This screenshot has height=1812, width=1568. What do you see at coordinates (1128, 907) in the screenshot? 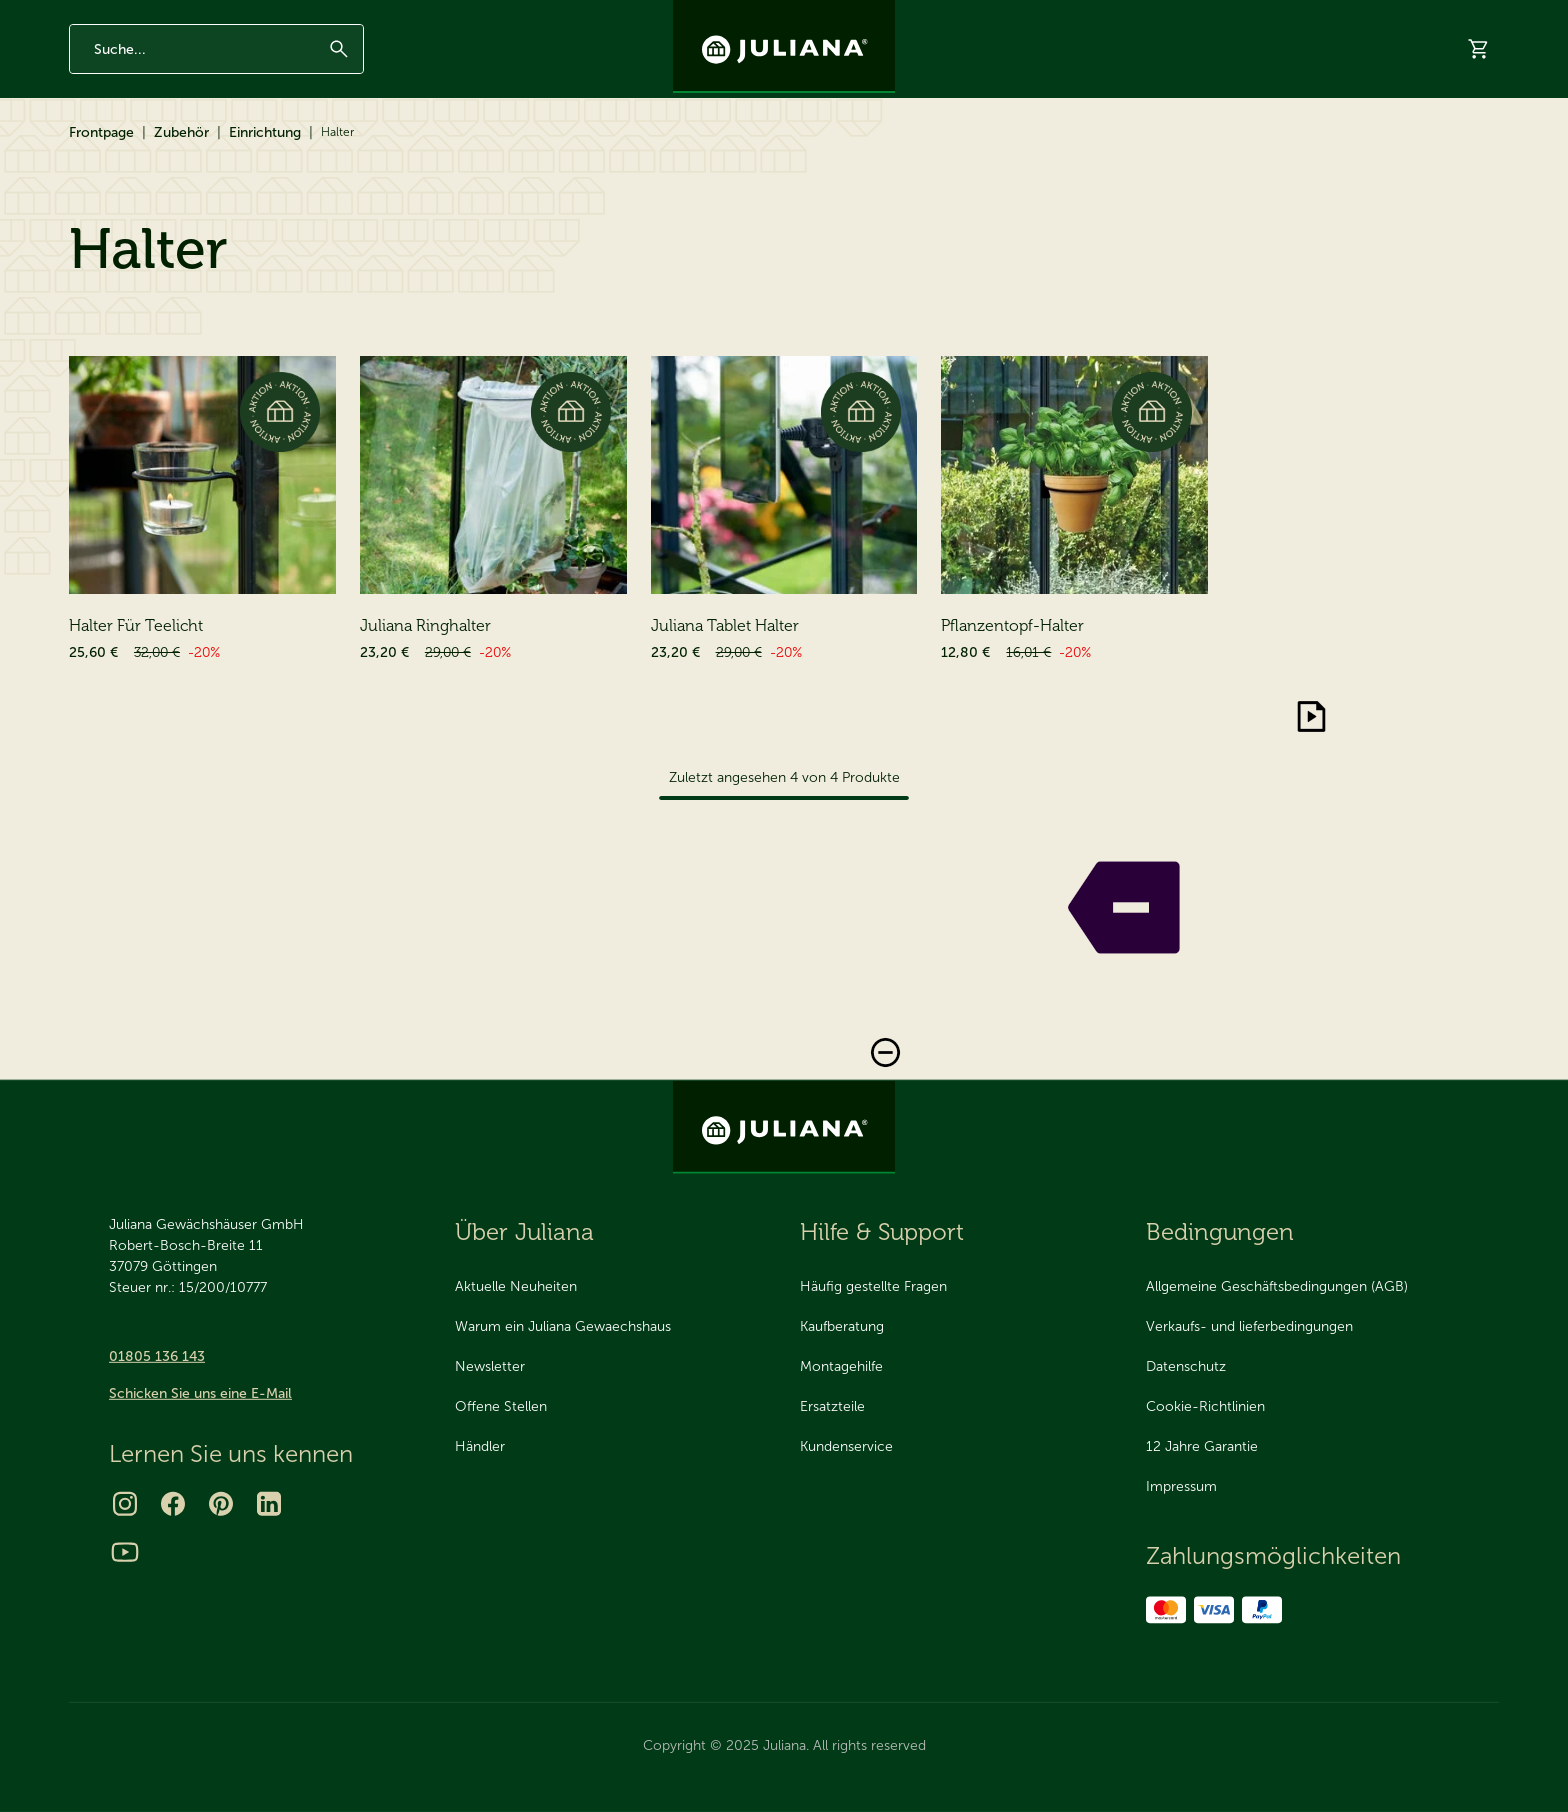
I see `delete the last character entered` at bounding box center [1128, 907].